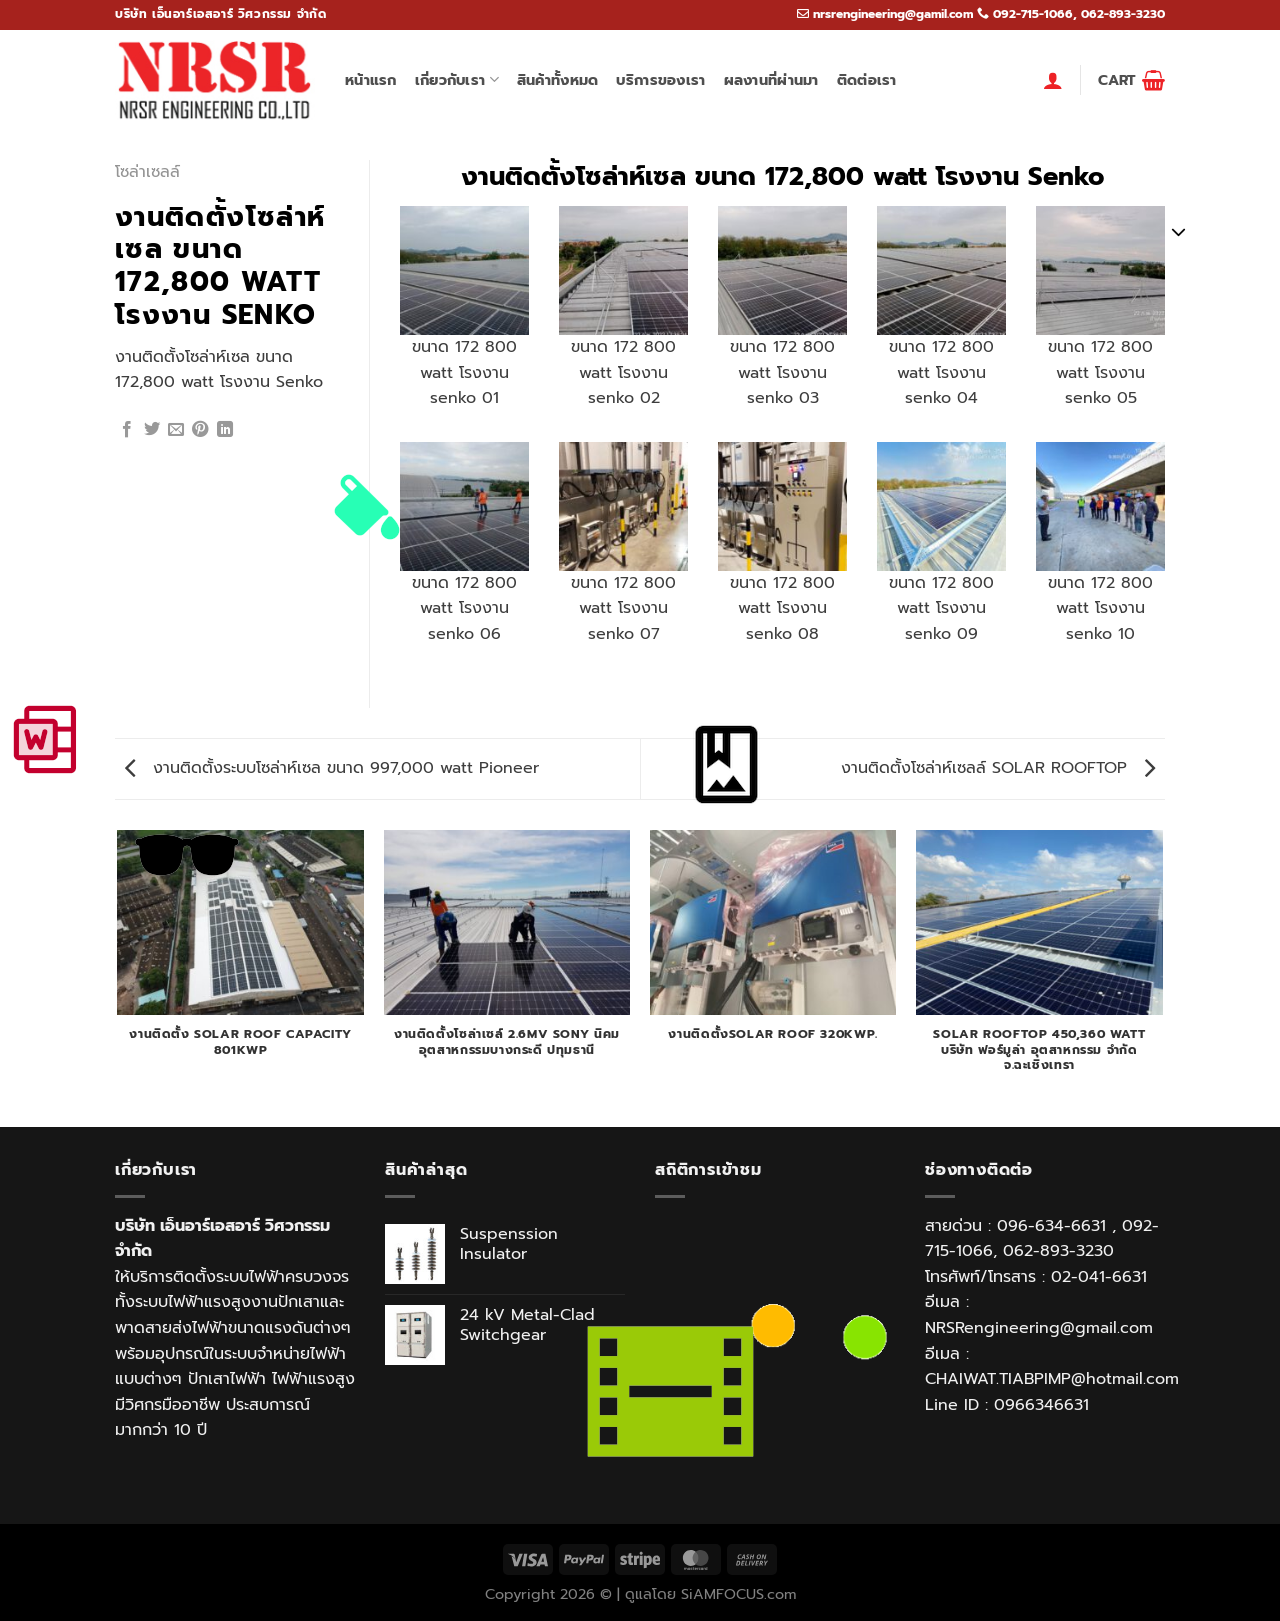 This screenshot has width=1280, height=1621. What do you see at coordinates (187, 855) in the screenshot?
I see `enable reading mode` at bounding box center [187, 855].